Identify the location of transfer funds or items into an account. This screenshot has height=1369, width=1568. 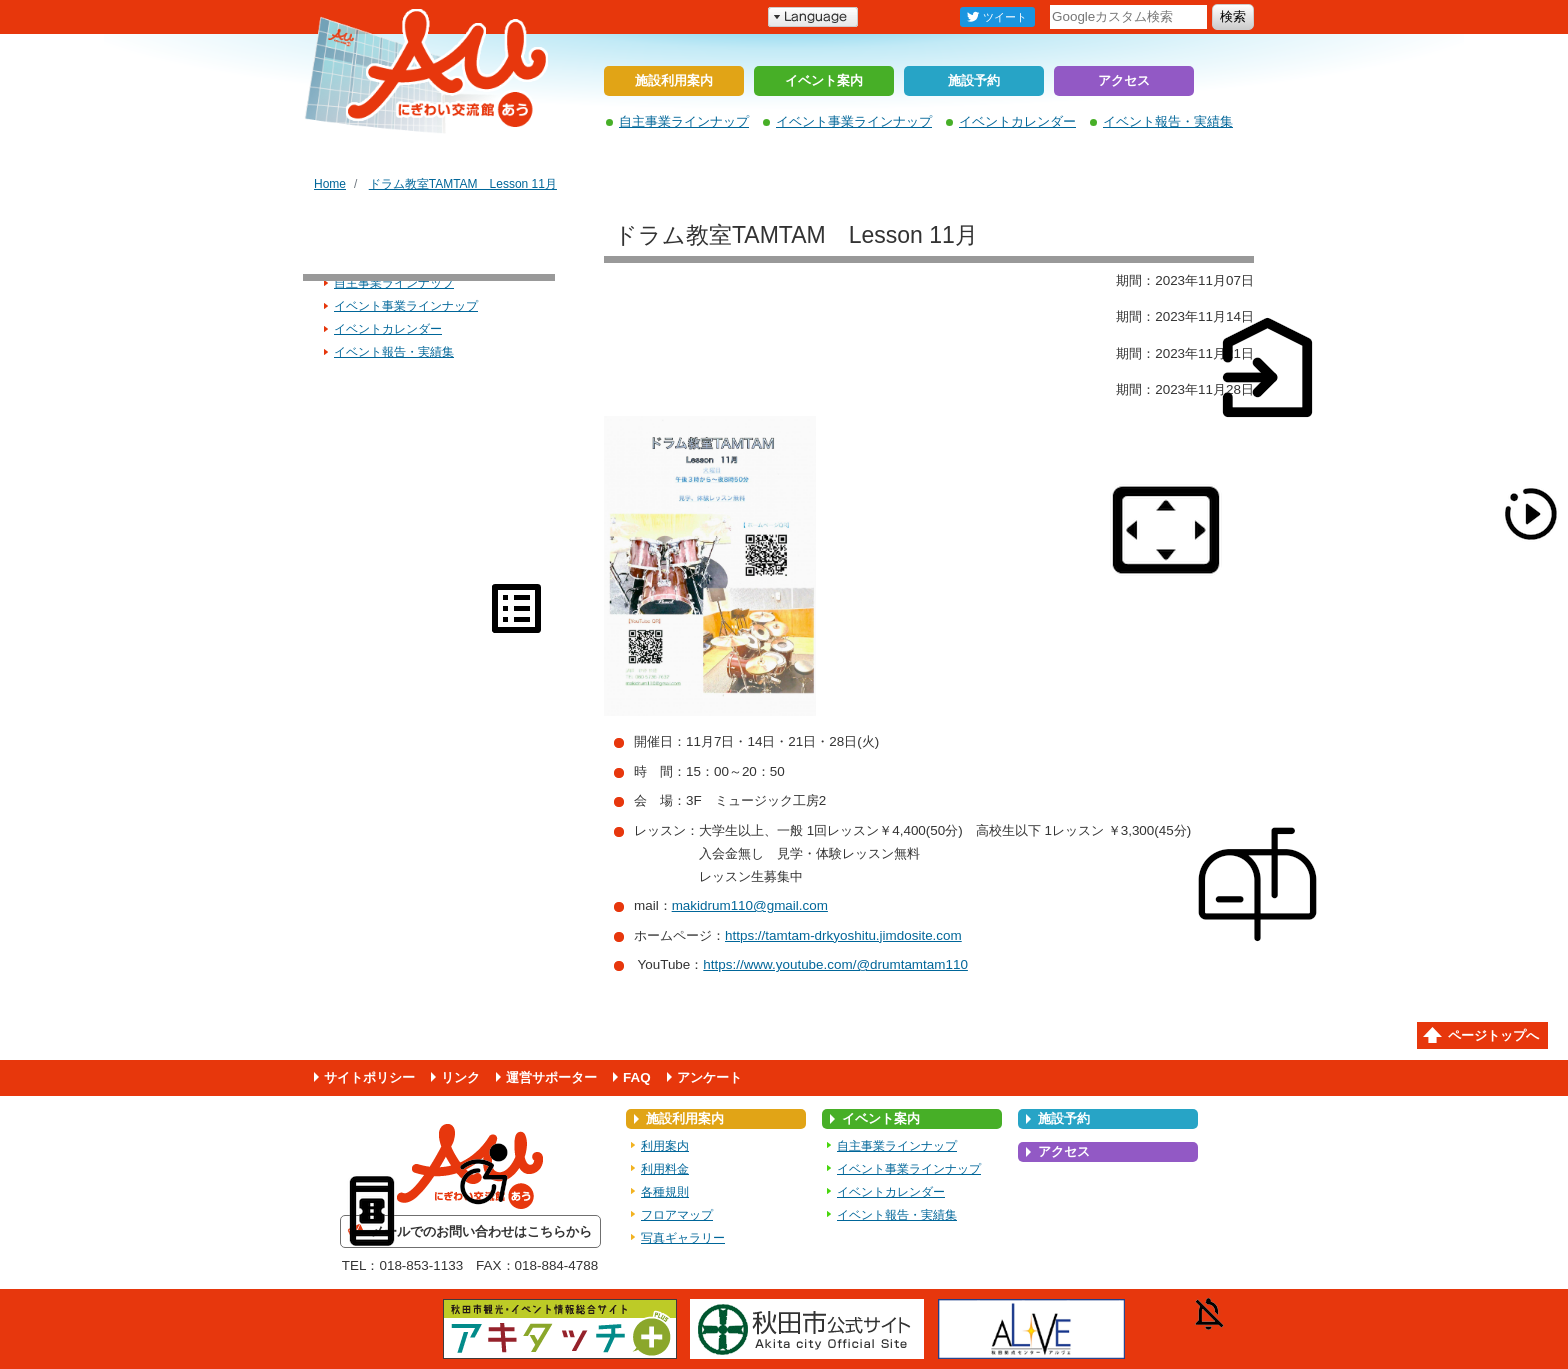
(1267, 367).